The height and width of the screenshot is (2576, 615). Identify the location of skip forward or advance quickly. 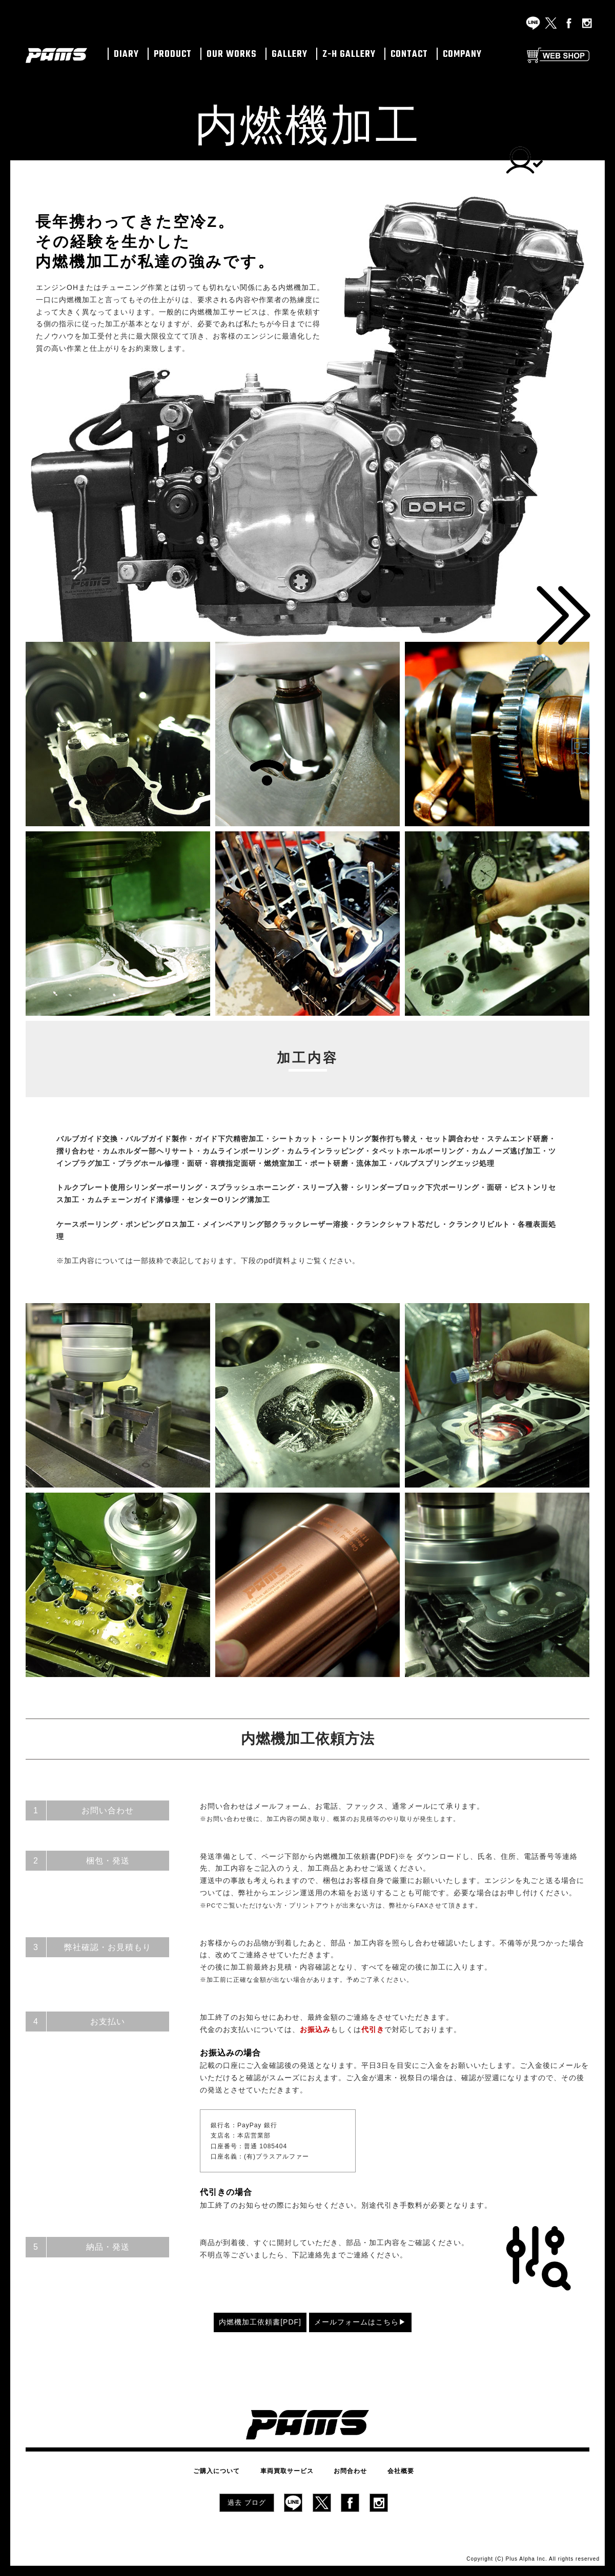
(563, 615).